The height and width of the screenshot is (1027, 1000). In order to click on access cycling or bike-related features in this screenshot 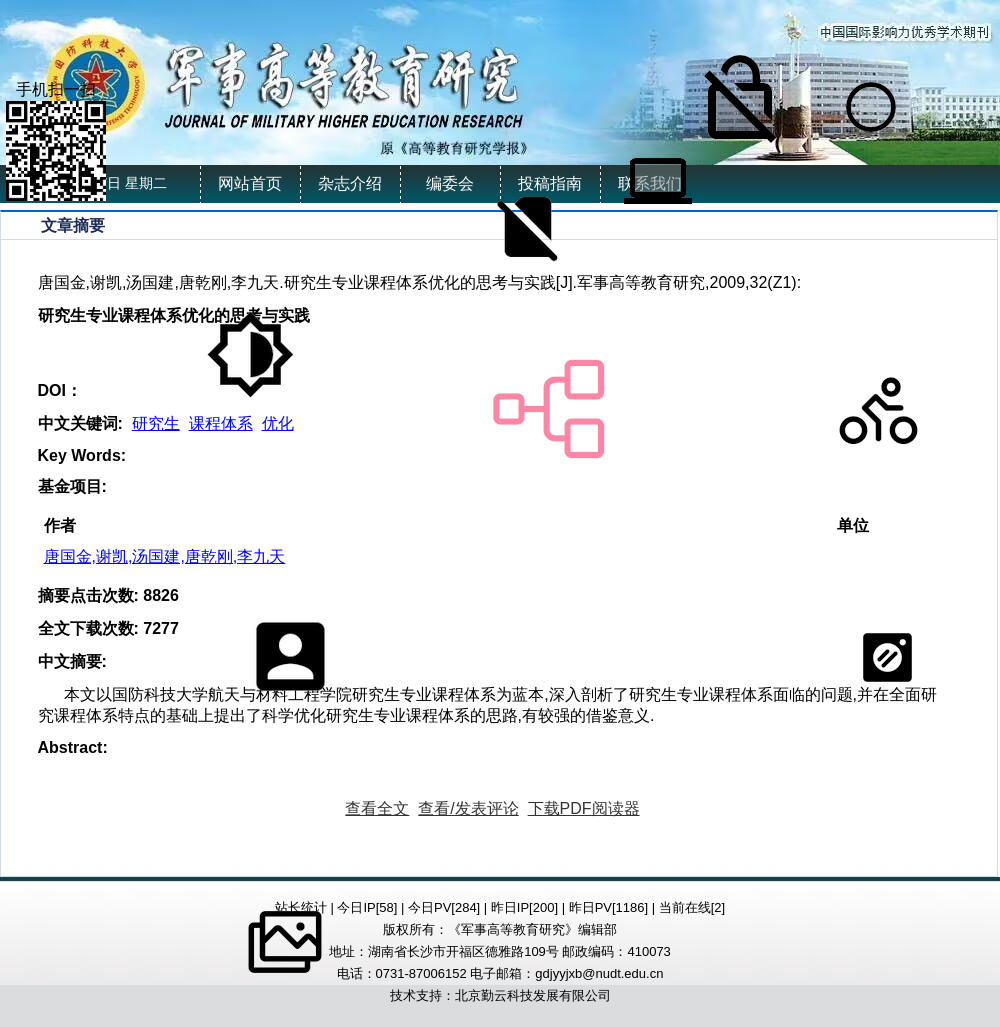, I will do `click(878, 413)`.